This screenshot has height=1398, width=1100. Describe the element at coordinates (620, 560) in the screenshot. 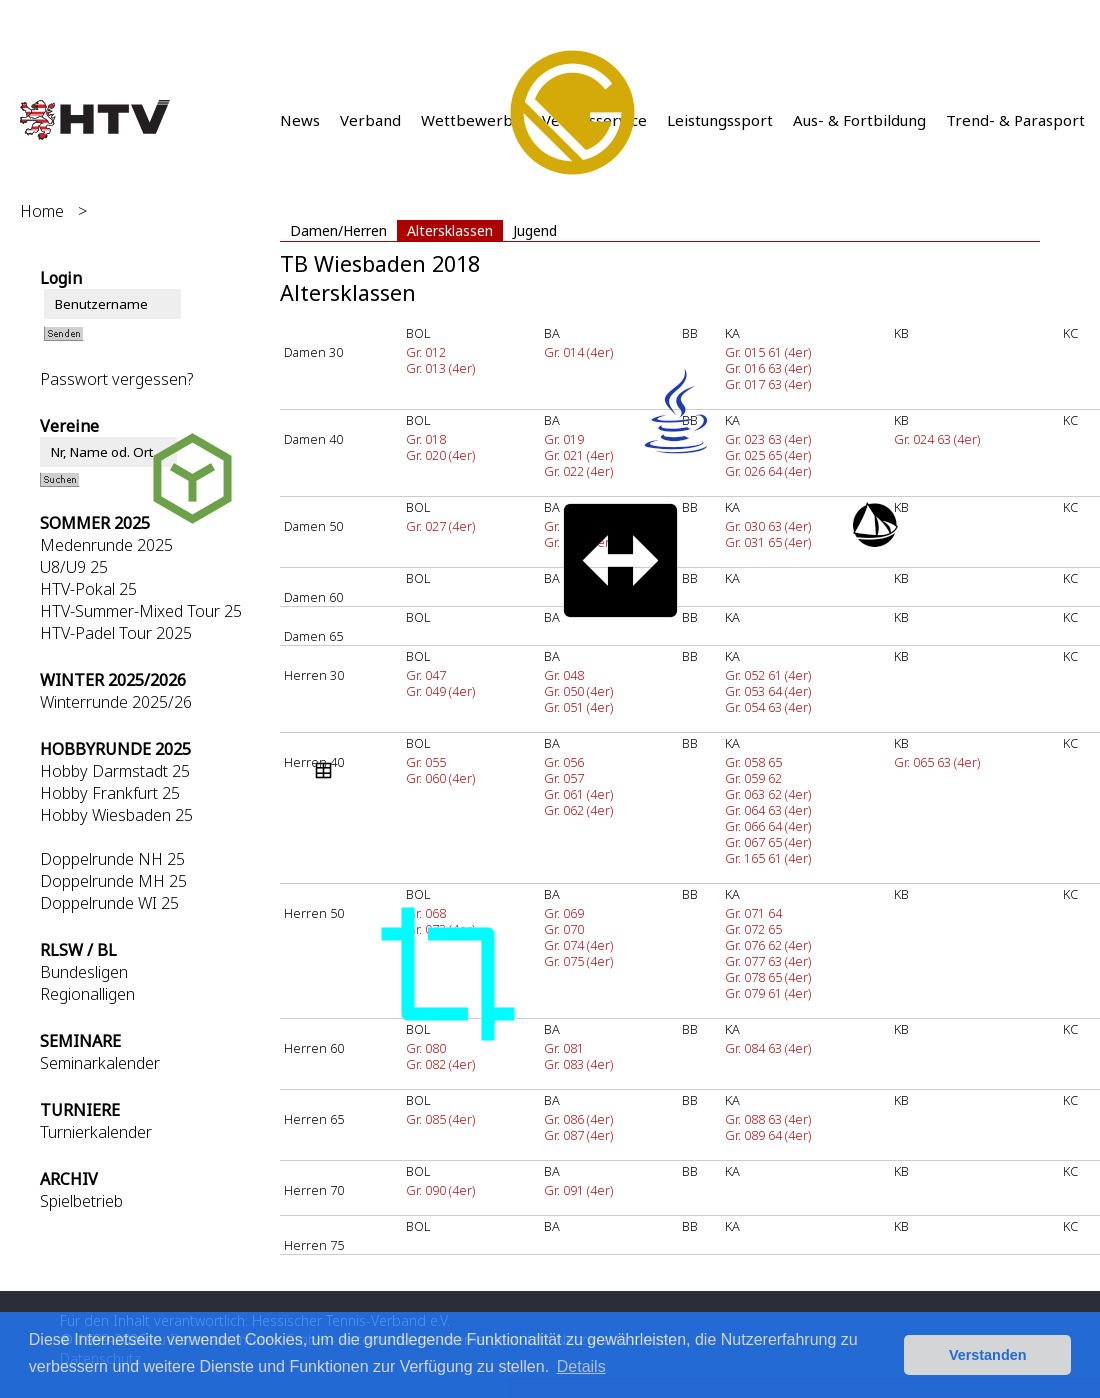

I see `flip image horizontally` at that location.